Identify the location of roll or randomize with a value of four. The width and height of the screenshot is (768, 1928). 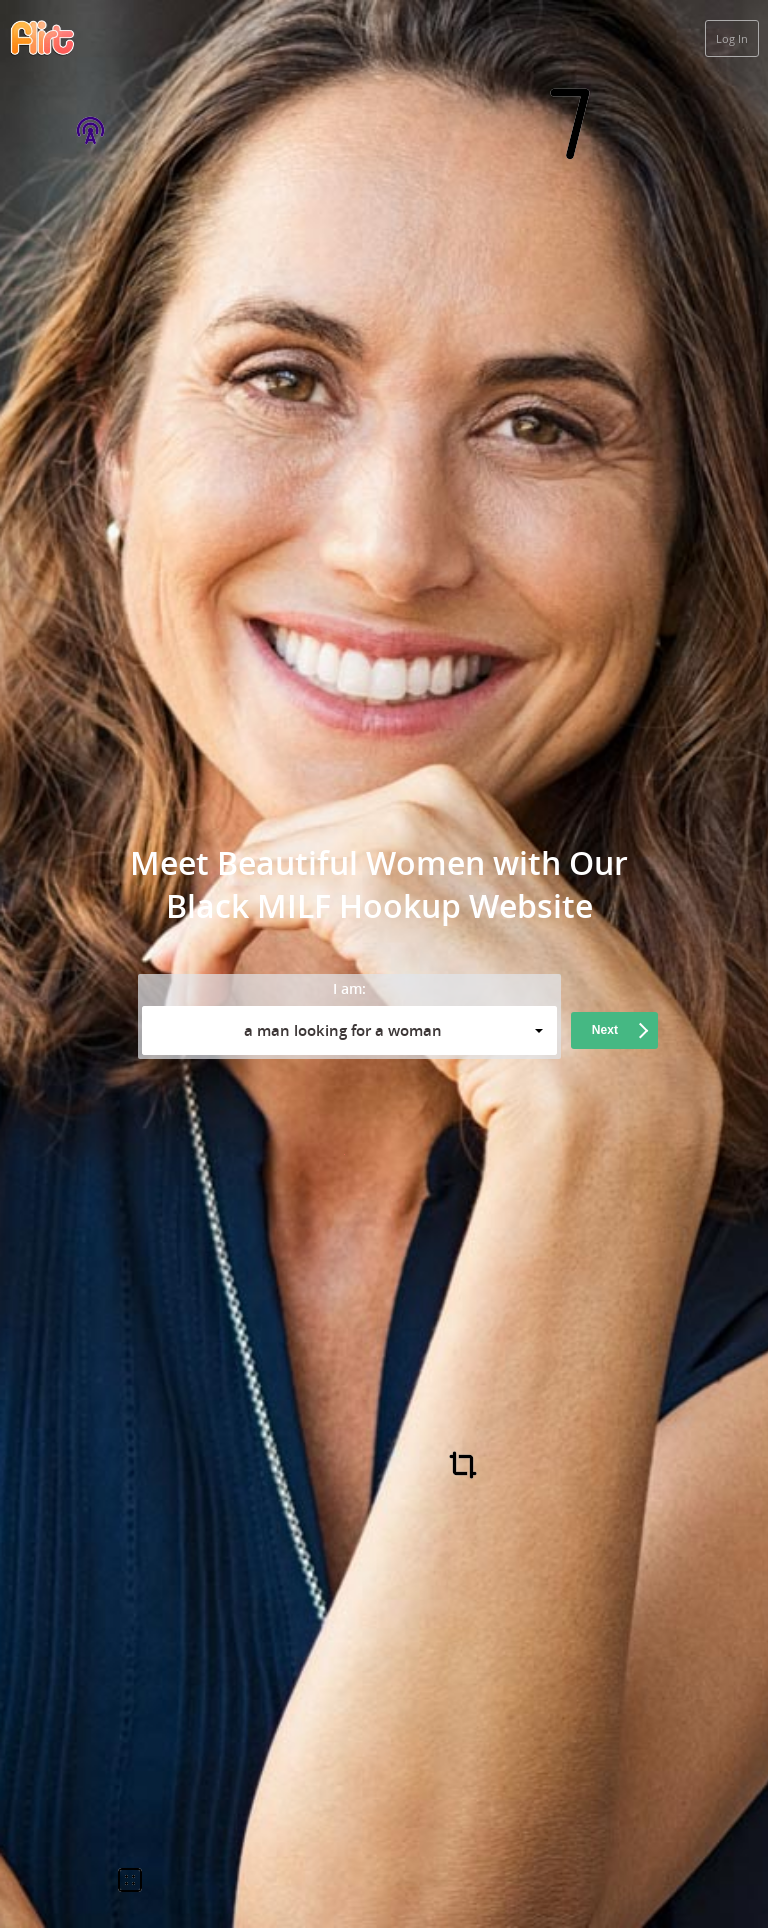
(130, 1880).